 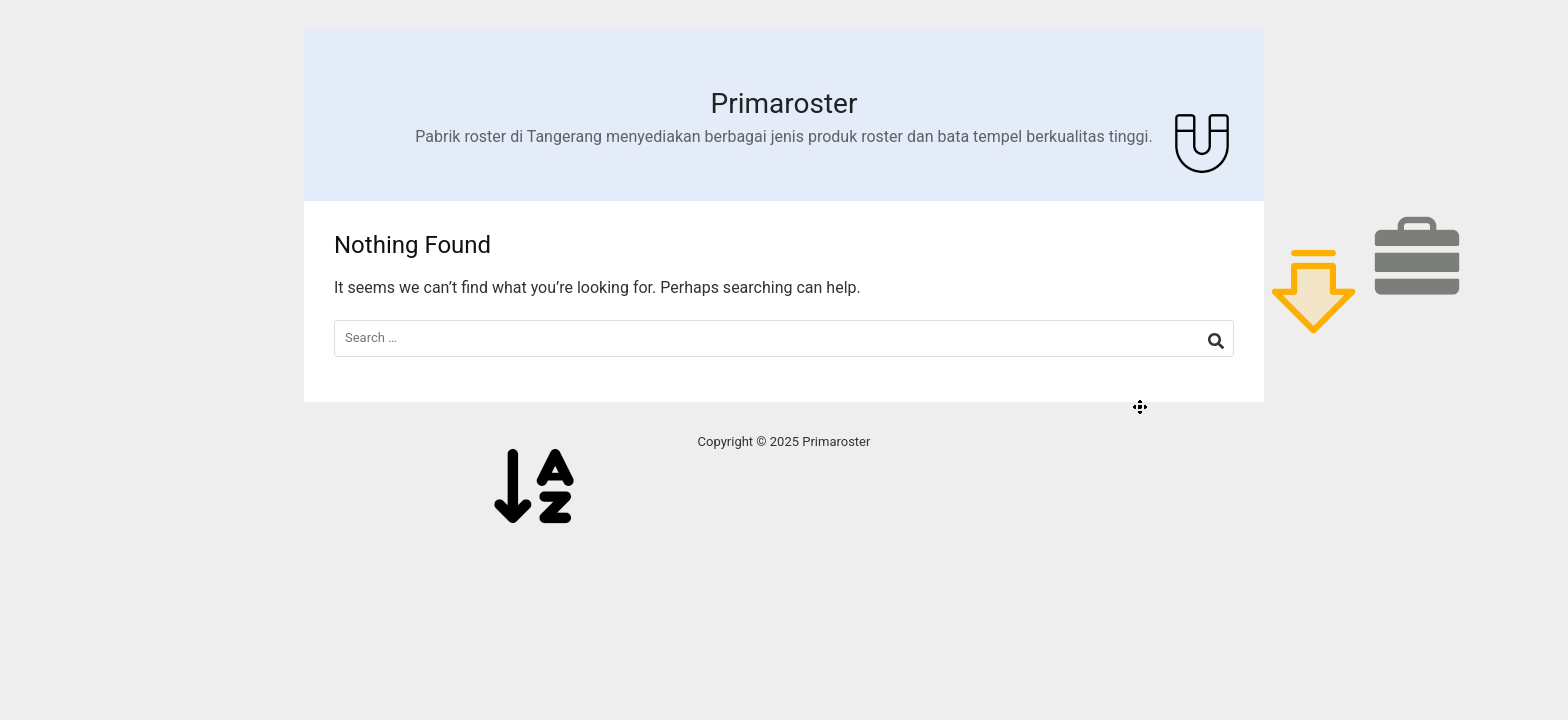 I want to click on sort items alphabetically from A to Z, so click(x=534, y=486).